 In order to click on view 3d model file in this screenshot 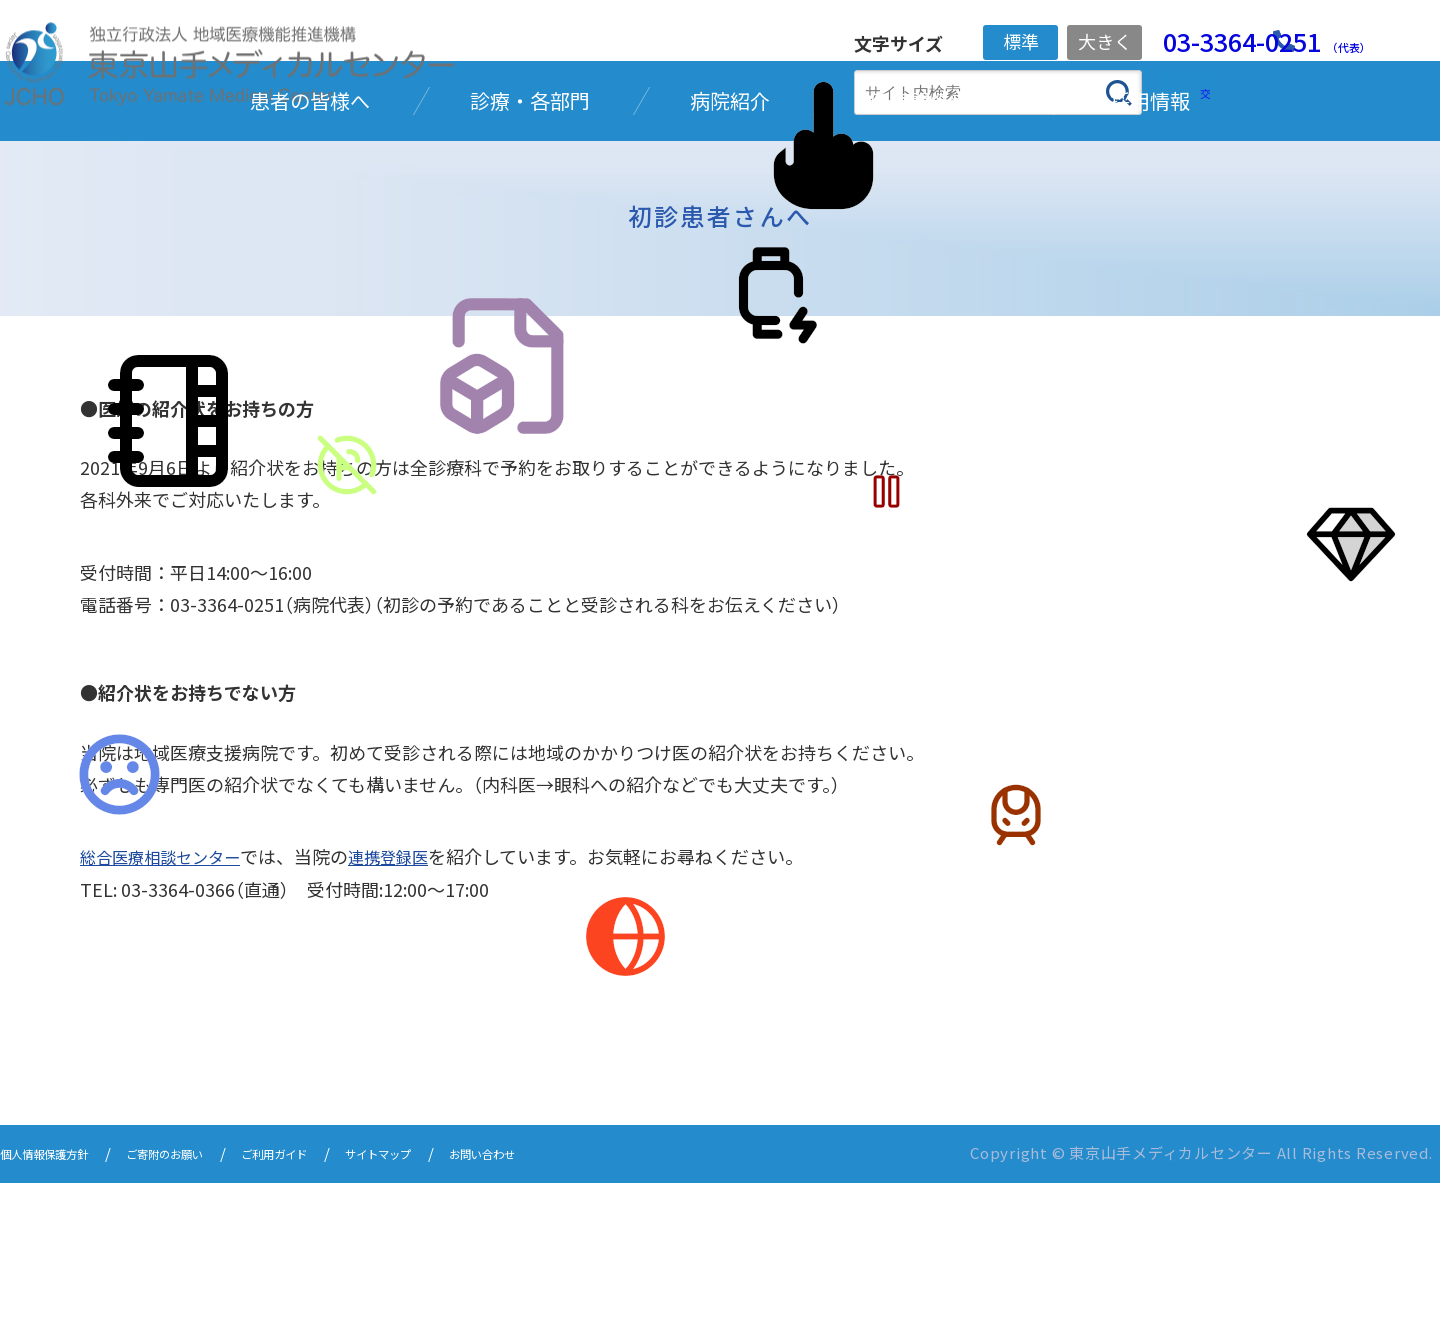, I will do `click(508, 366)`.